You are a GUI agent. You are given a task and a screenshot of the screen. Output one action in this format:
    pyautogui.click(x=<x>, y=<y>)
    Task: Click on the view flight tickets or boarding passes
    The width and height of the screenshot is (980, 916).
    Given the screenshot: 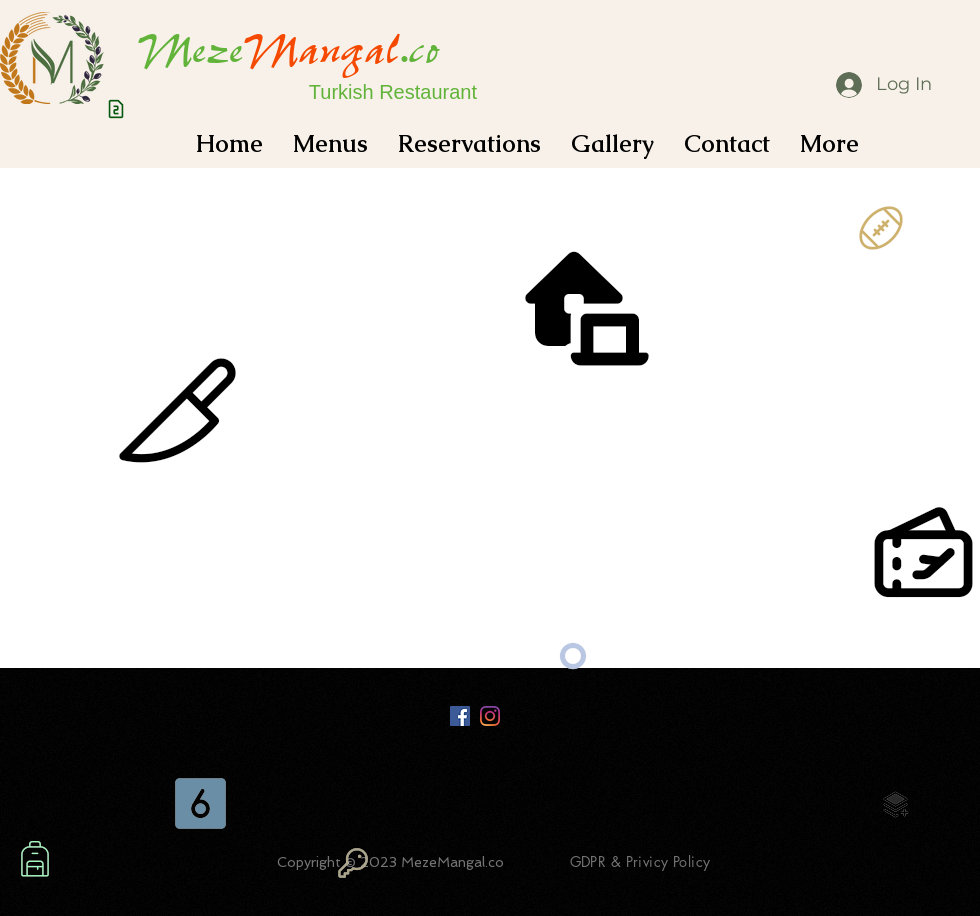 What is the action you would take?
    pyautogui.click(x=923, y=552)
    